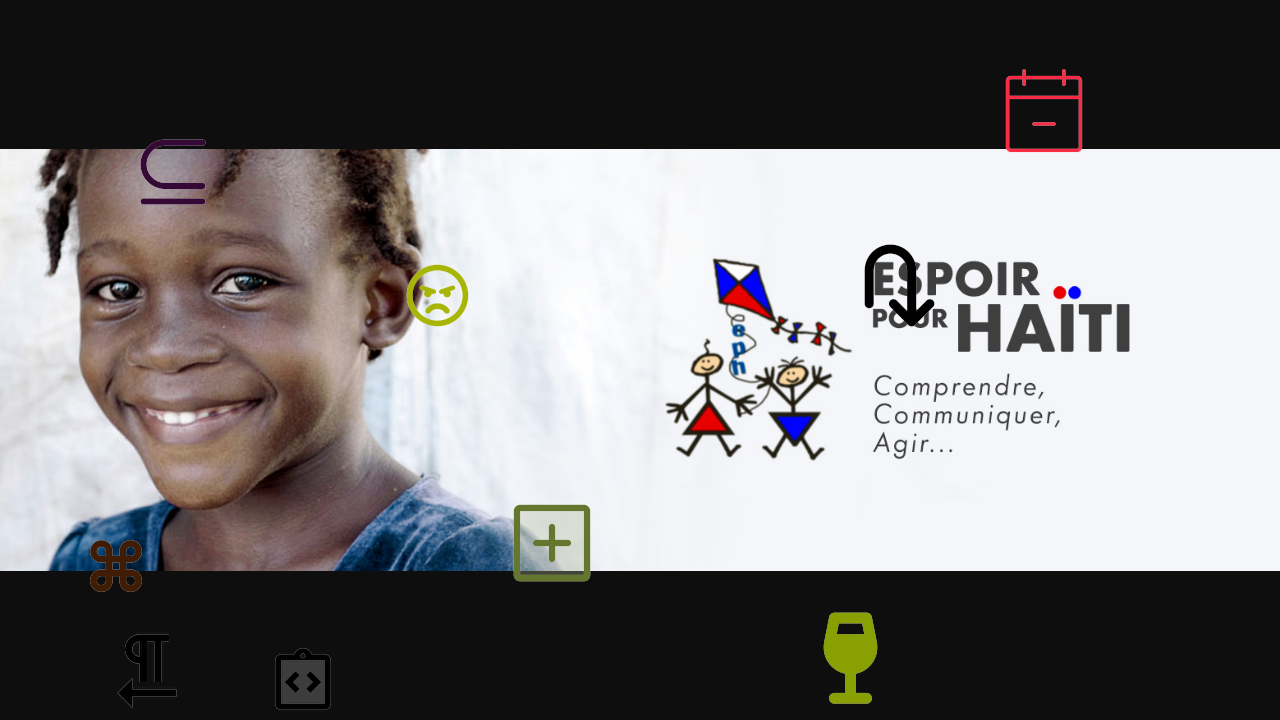 This screenshot has width=1280, height=720. I want to click on access keyboard shortcuts, so click(116, 566).